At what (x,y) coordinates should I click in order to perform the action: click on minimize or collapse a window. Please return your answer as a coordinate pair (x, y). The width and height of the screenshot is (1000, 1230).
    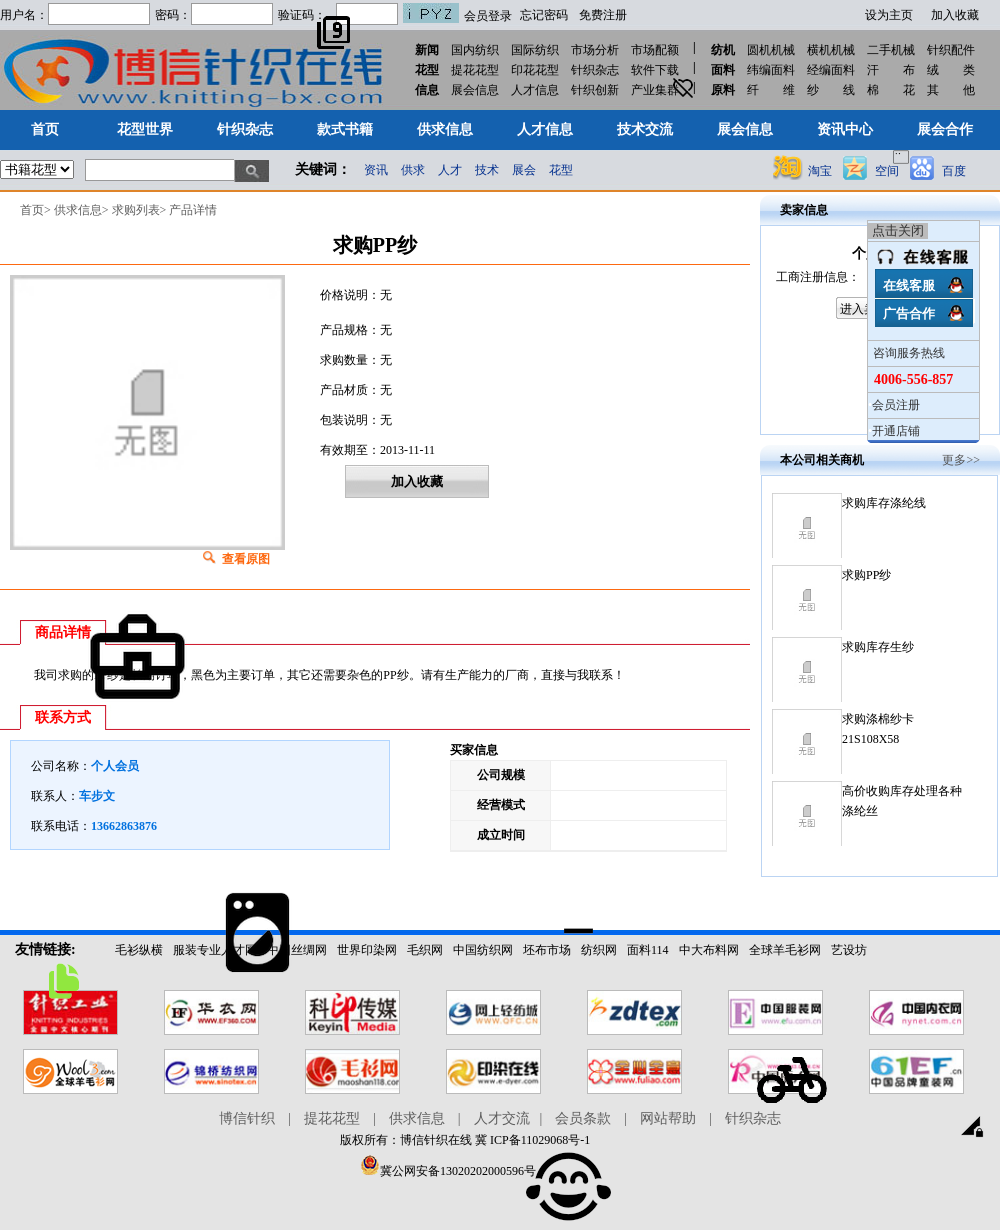
    Looking at the image, I should click on (578, 928).